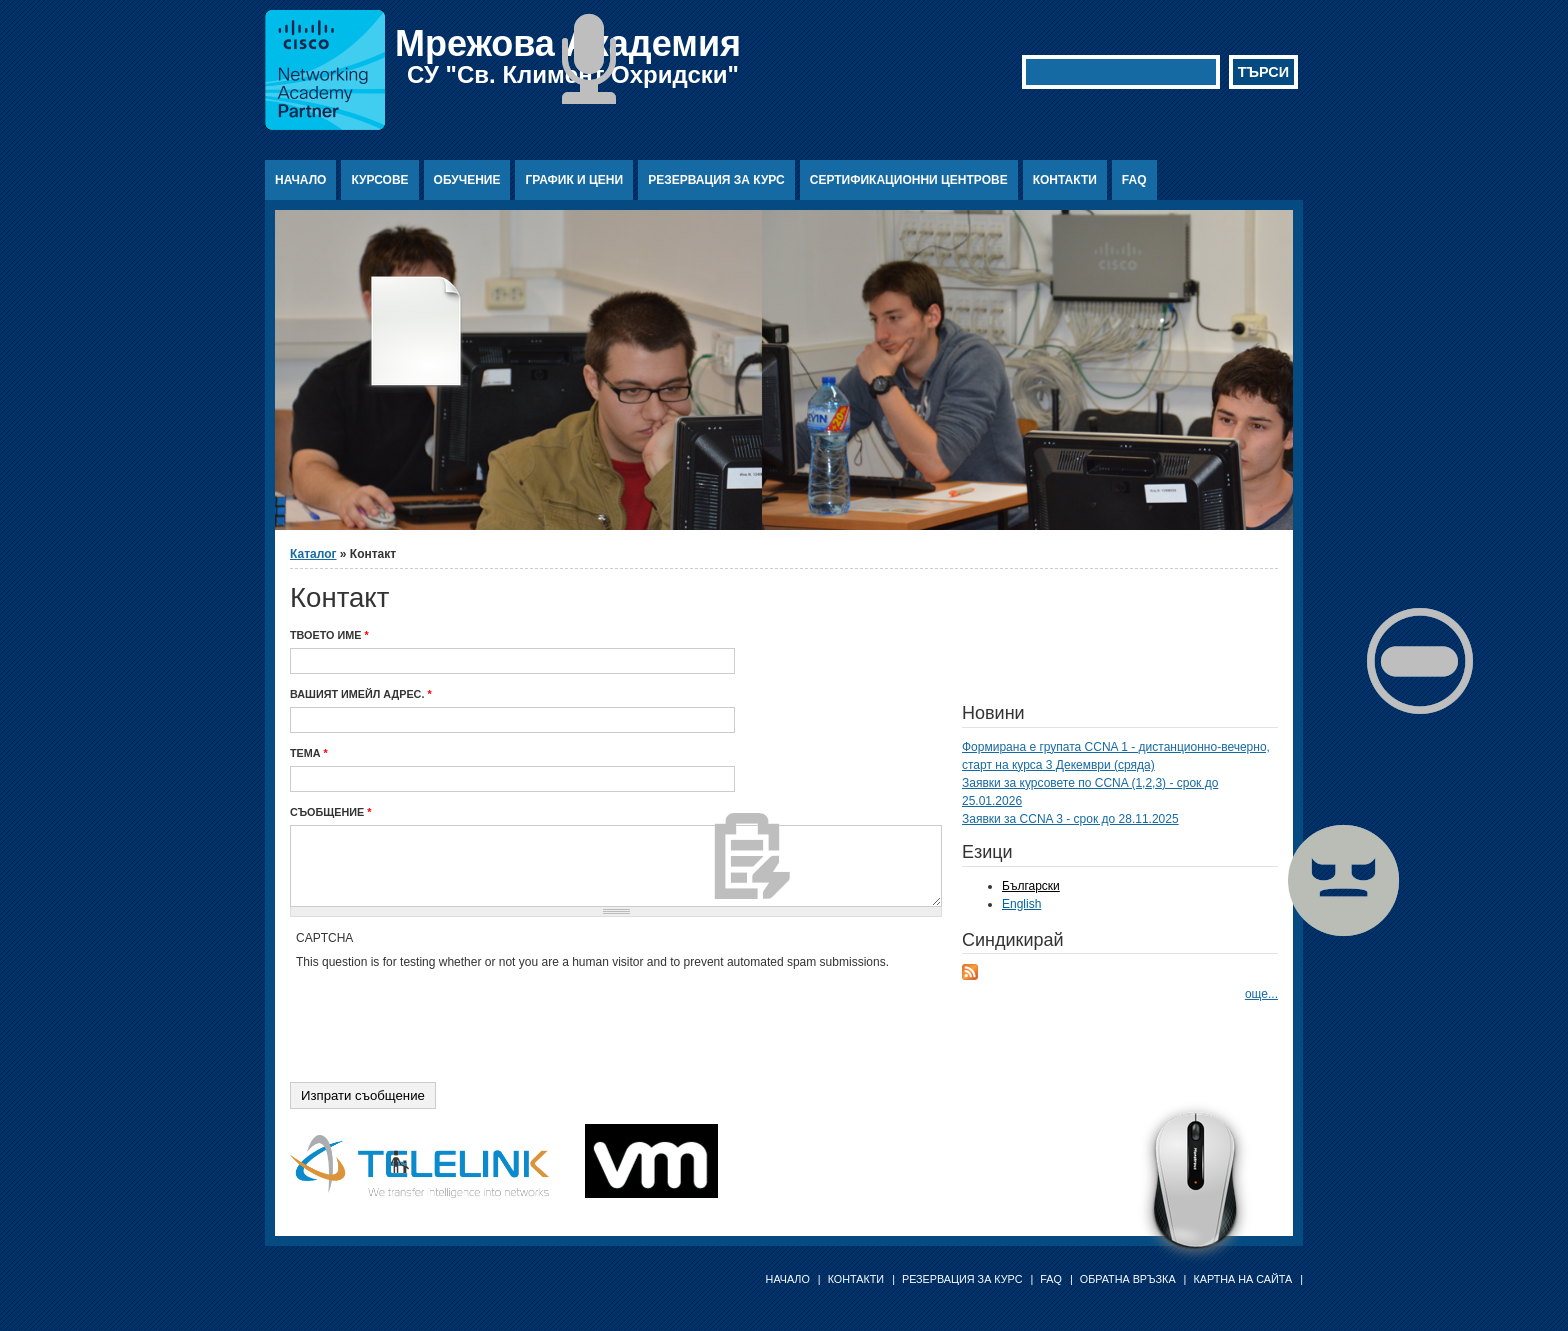  Describe the element at coordinates (592, 56) in the screenshot. I see `enable microphone or voice input` at that location.